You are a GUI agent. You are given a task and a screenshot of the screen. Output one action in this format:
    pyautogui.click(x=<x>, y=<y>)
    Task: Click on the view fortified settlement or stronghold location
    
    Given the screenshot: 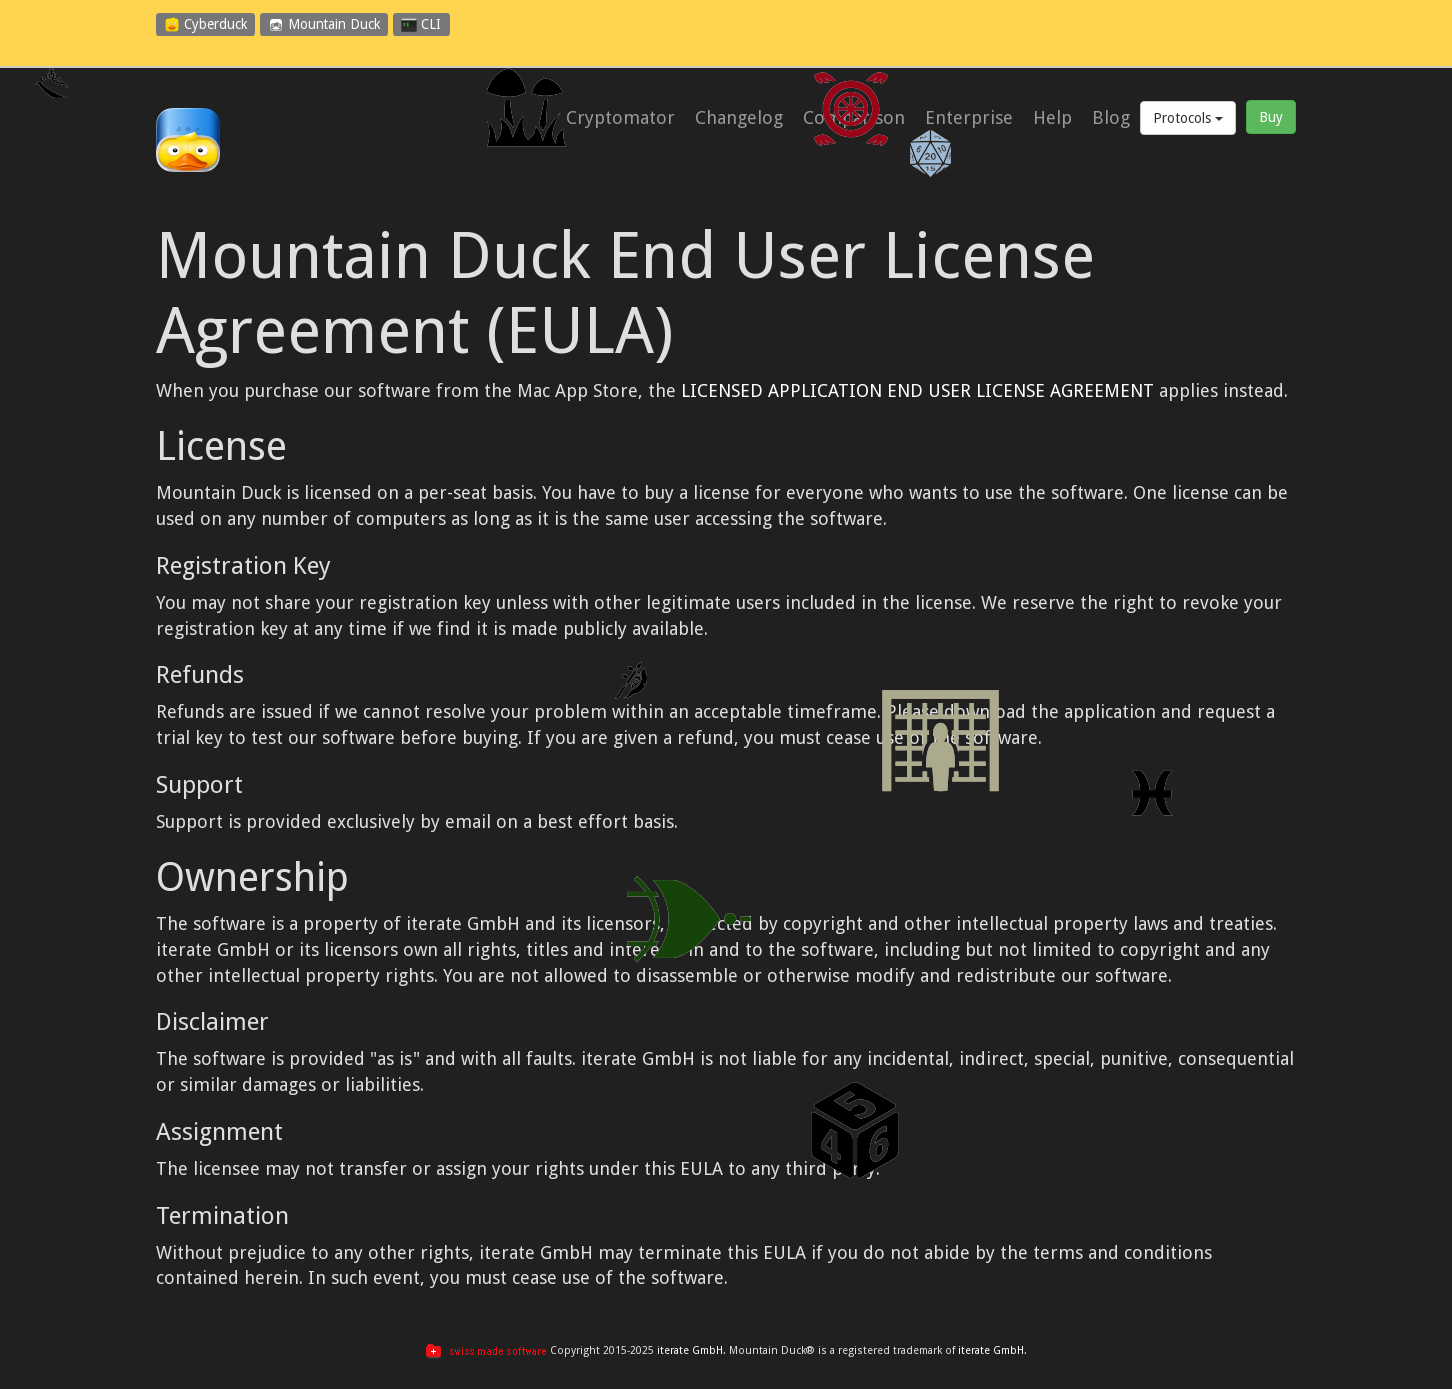 What is the action you would take?
    pyautogui.click(x=51, y=82)
    